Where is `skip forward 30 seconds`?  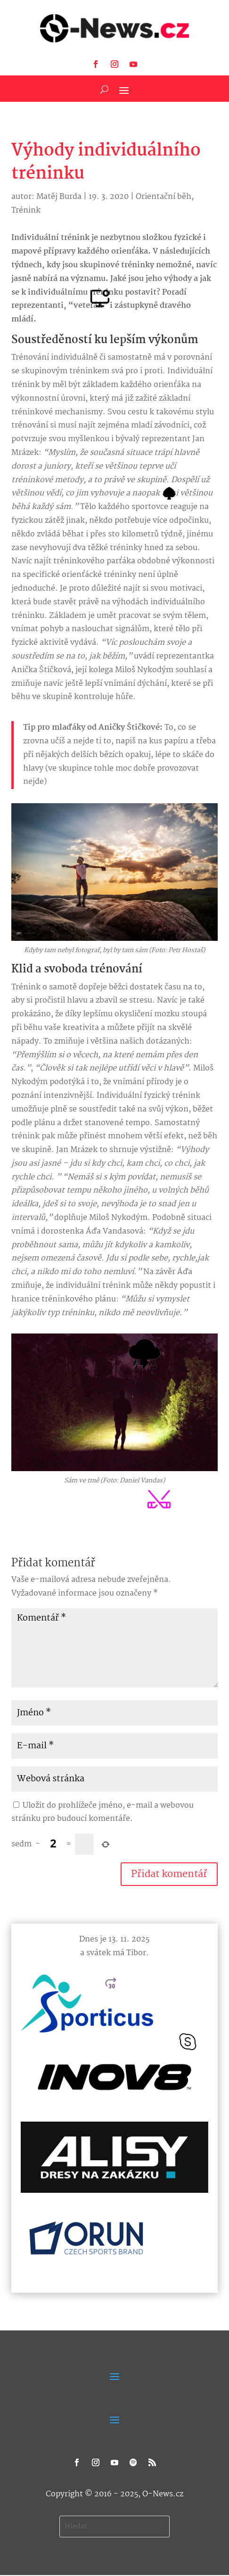 skip forward 30 seconds is located at coordinates (111, 1983).